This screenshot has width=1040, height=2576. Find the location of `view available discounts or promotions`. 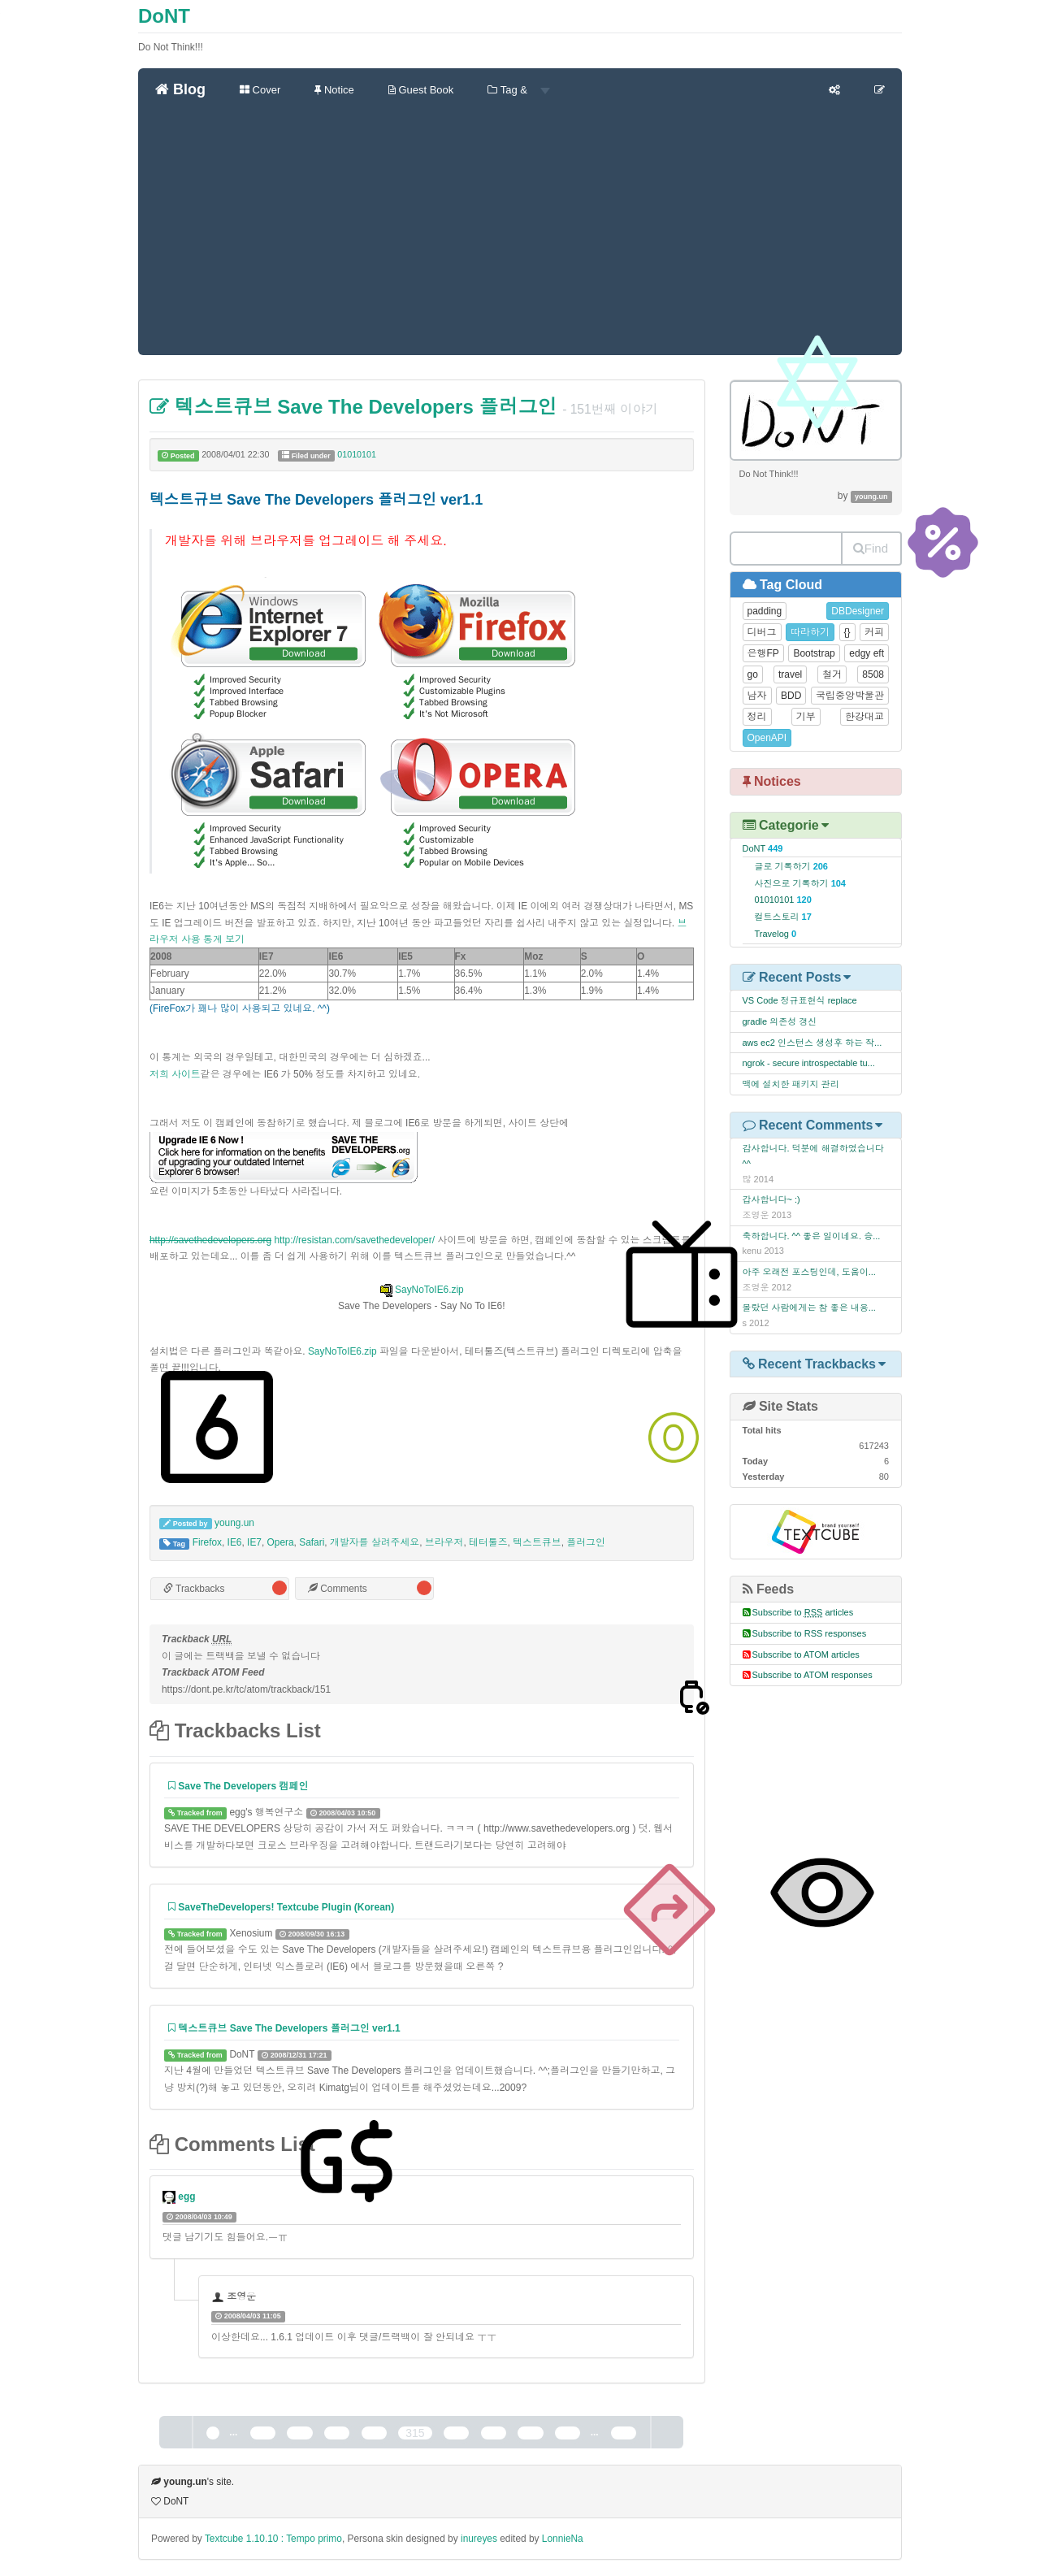

view available discounts or promotions is located at coordinates (942, 542).